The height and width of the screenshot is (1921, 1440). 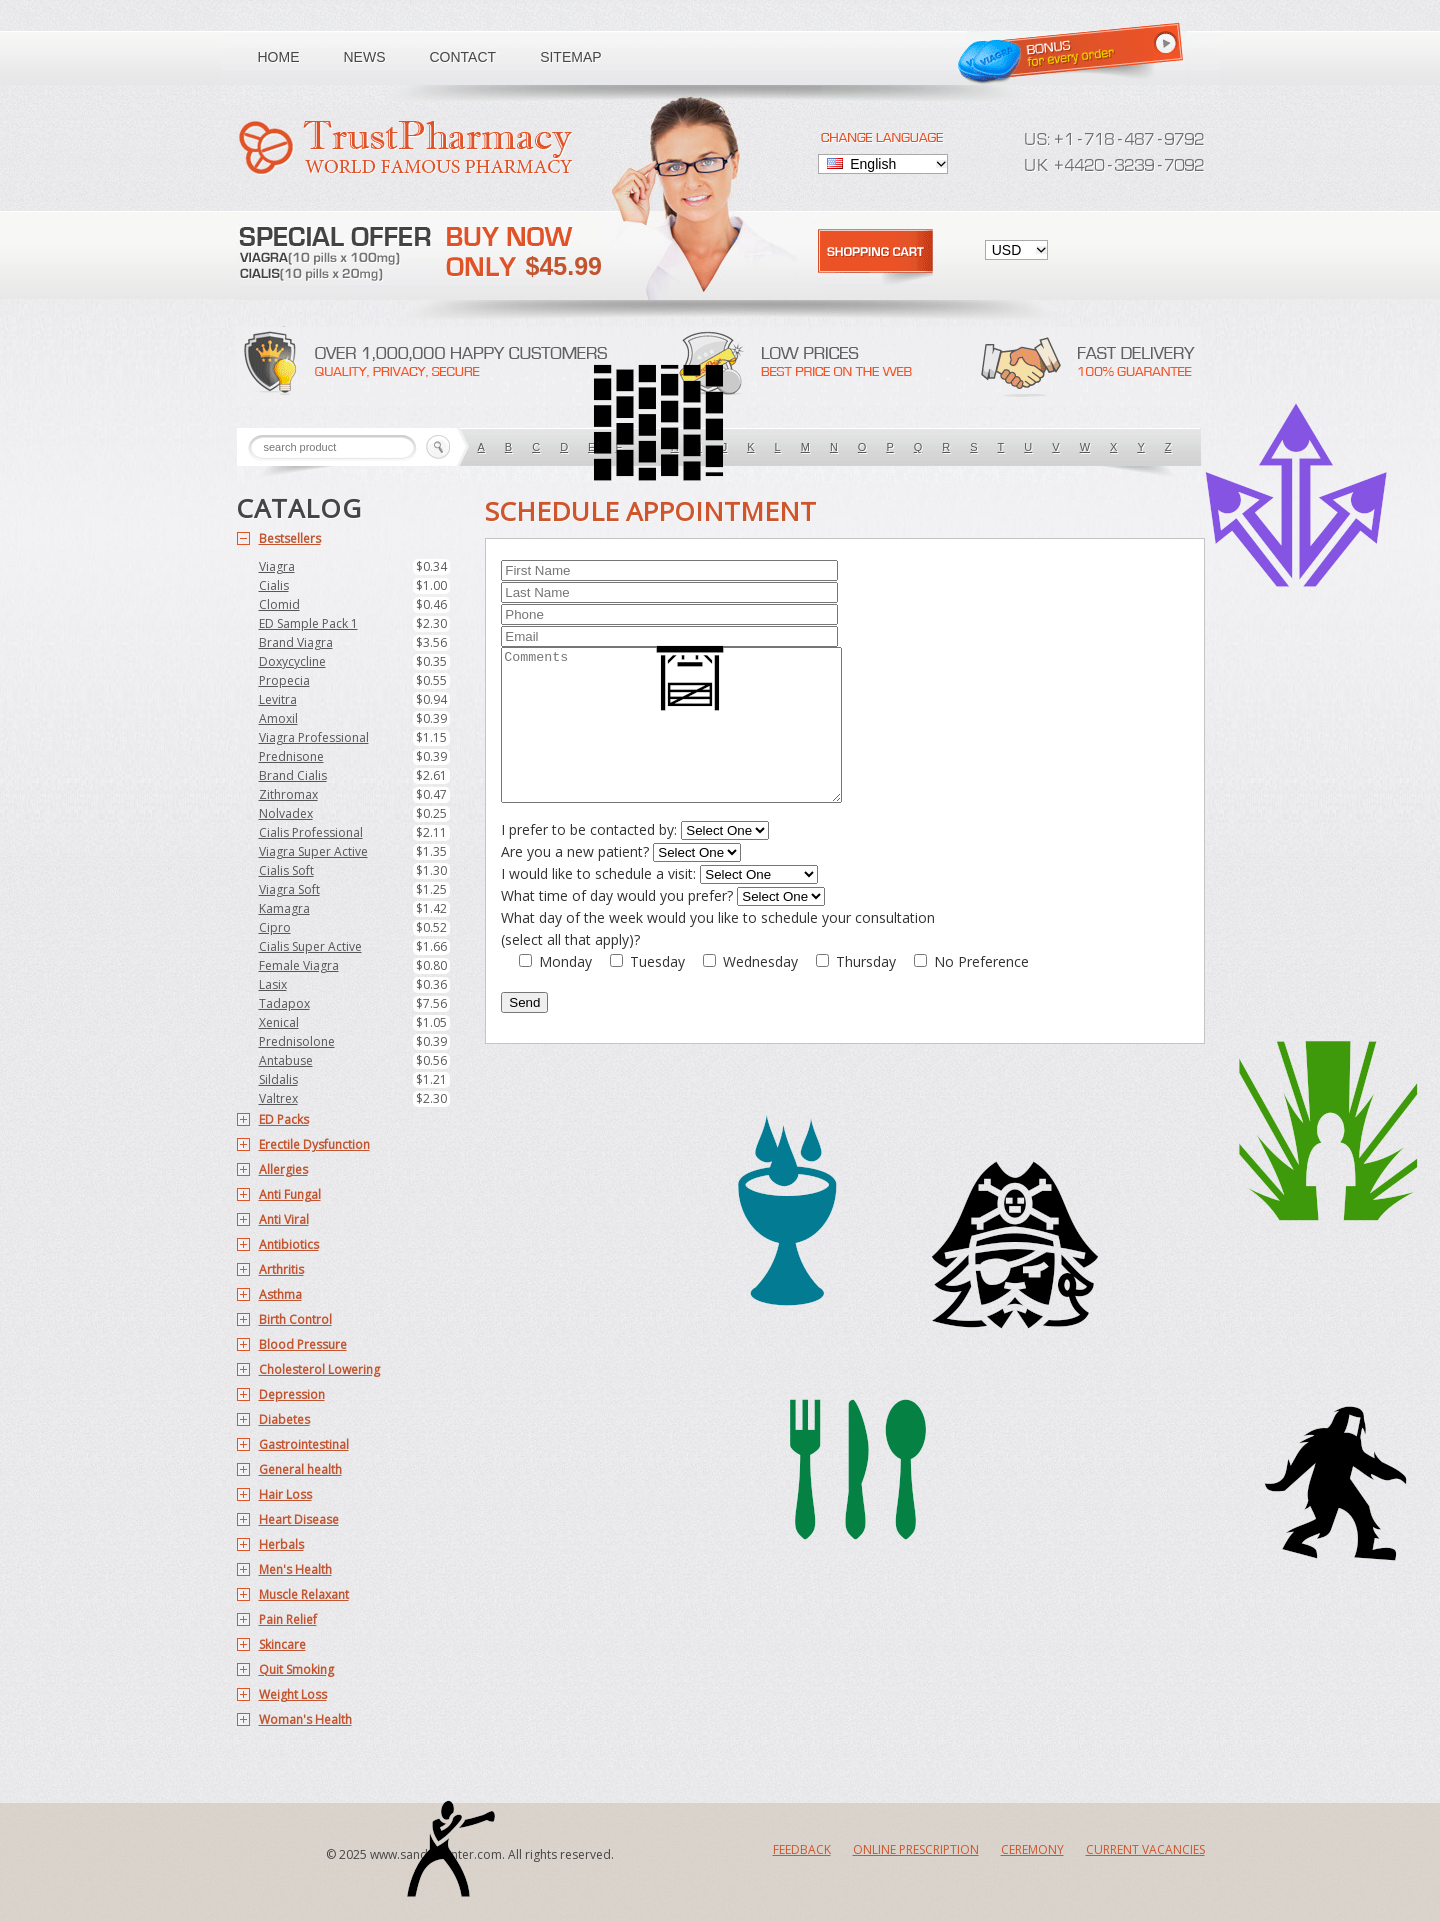 What do you see at coordinates (690, 677) in the screenshot?
I see `access ranch or farm management features` at bounding box center [690, 677].